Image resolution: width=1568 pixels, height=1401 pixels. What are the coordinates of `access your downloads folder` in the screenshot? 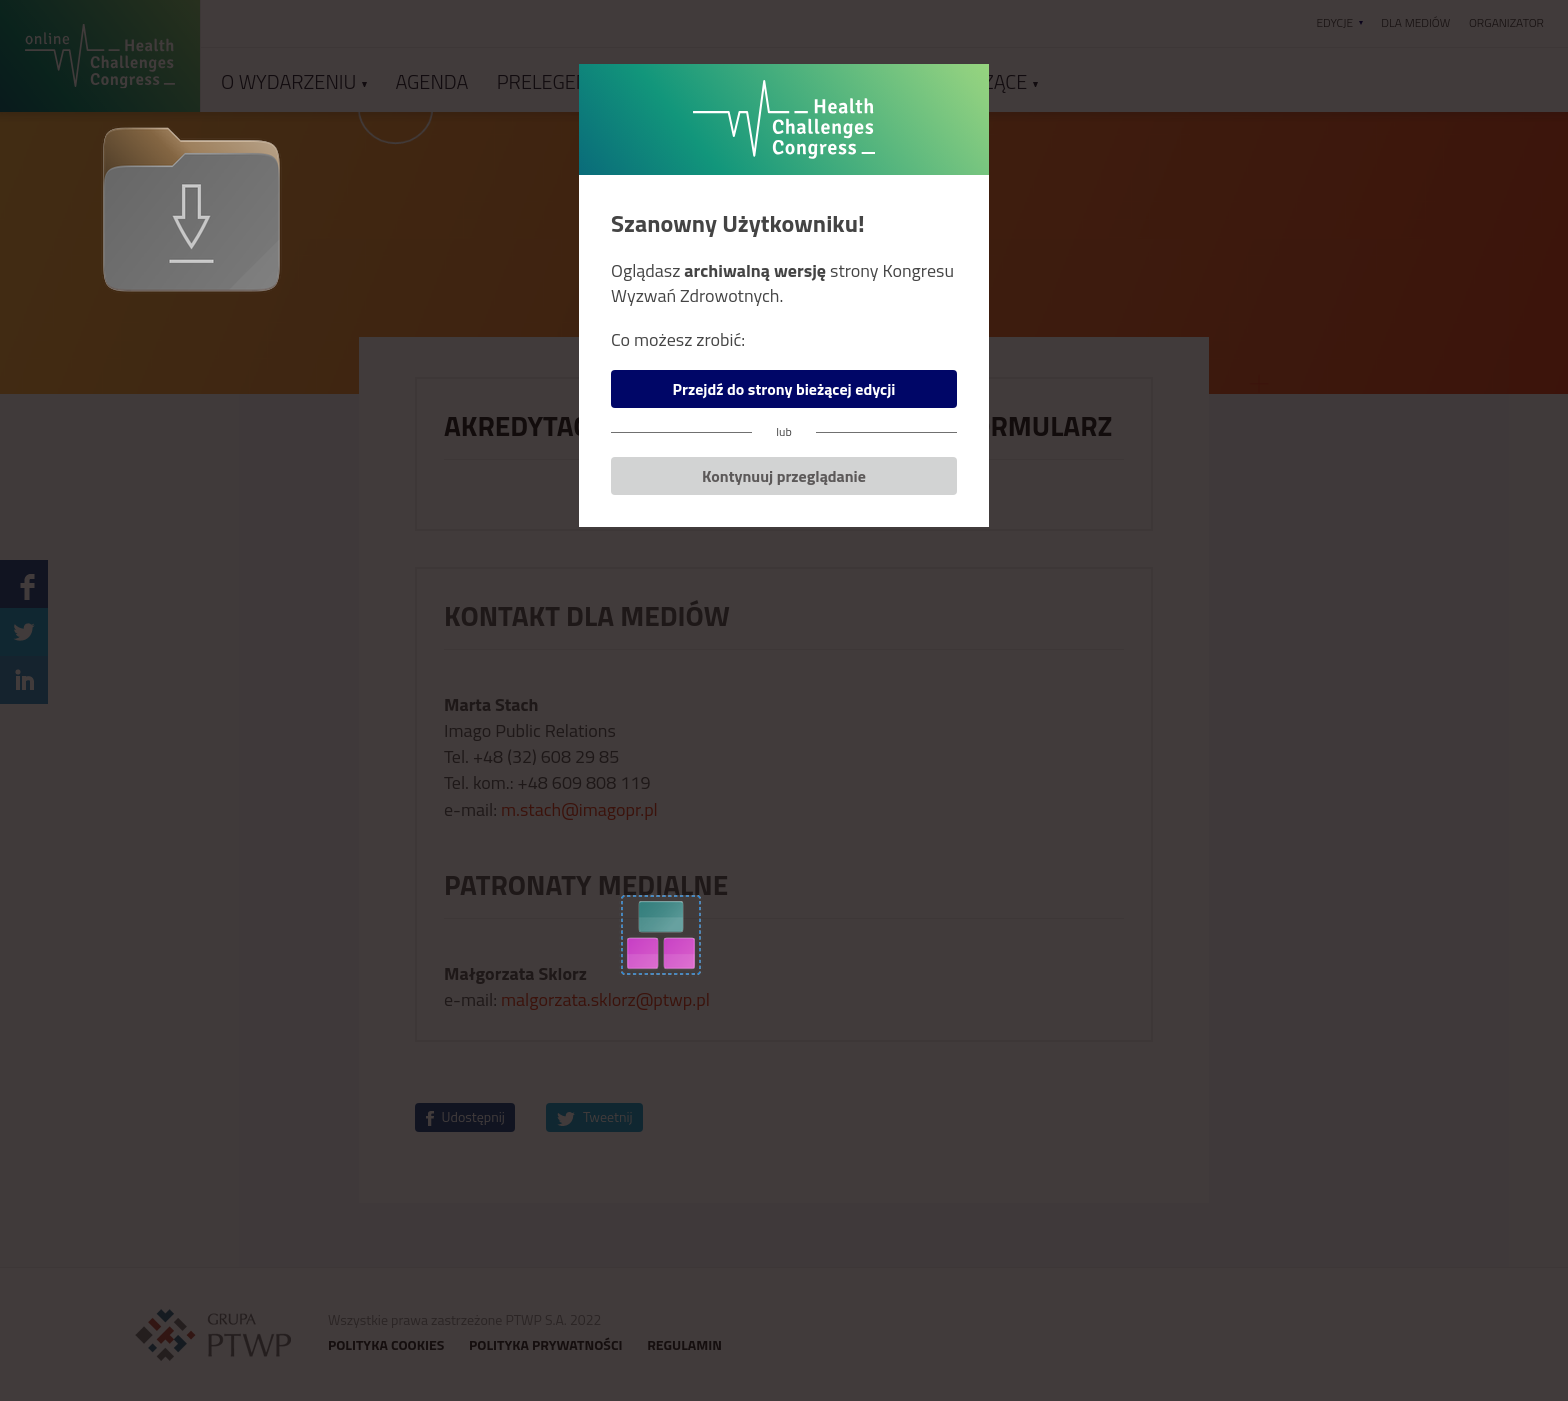 It's located at (191, 209).